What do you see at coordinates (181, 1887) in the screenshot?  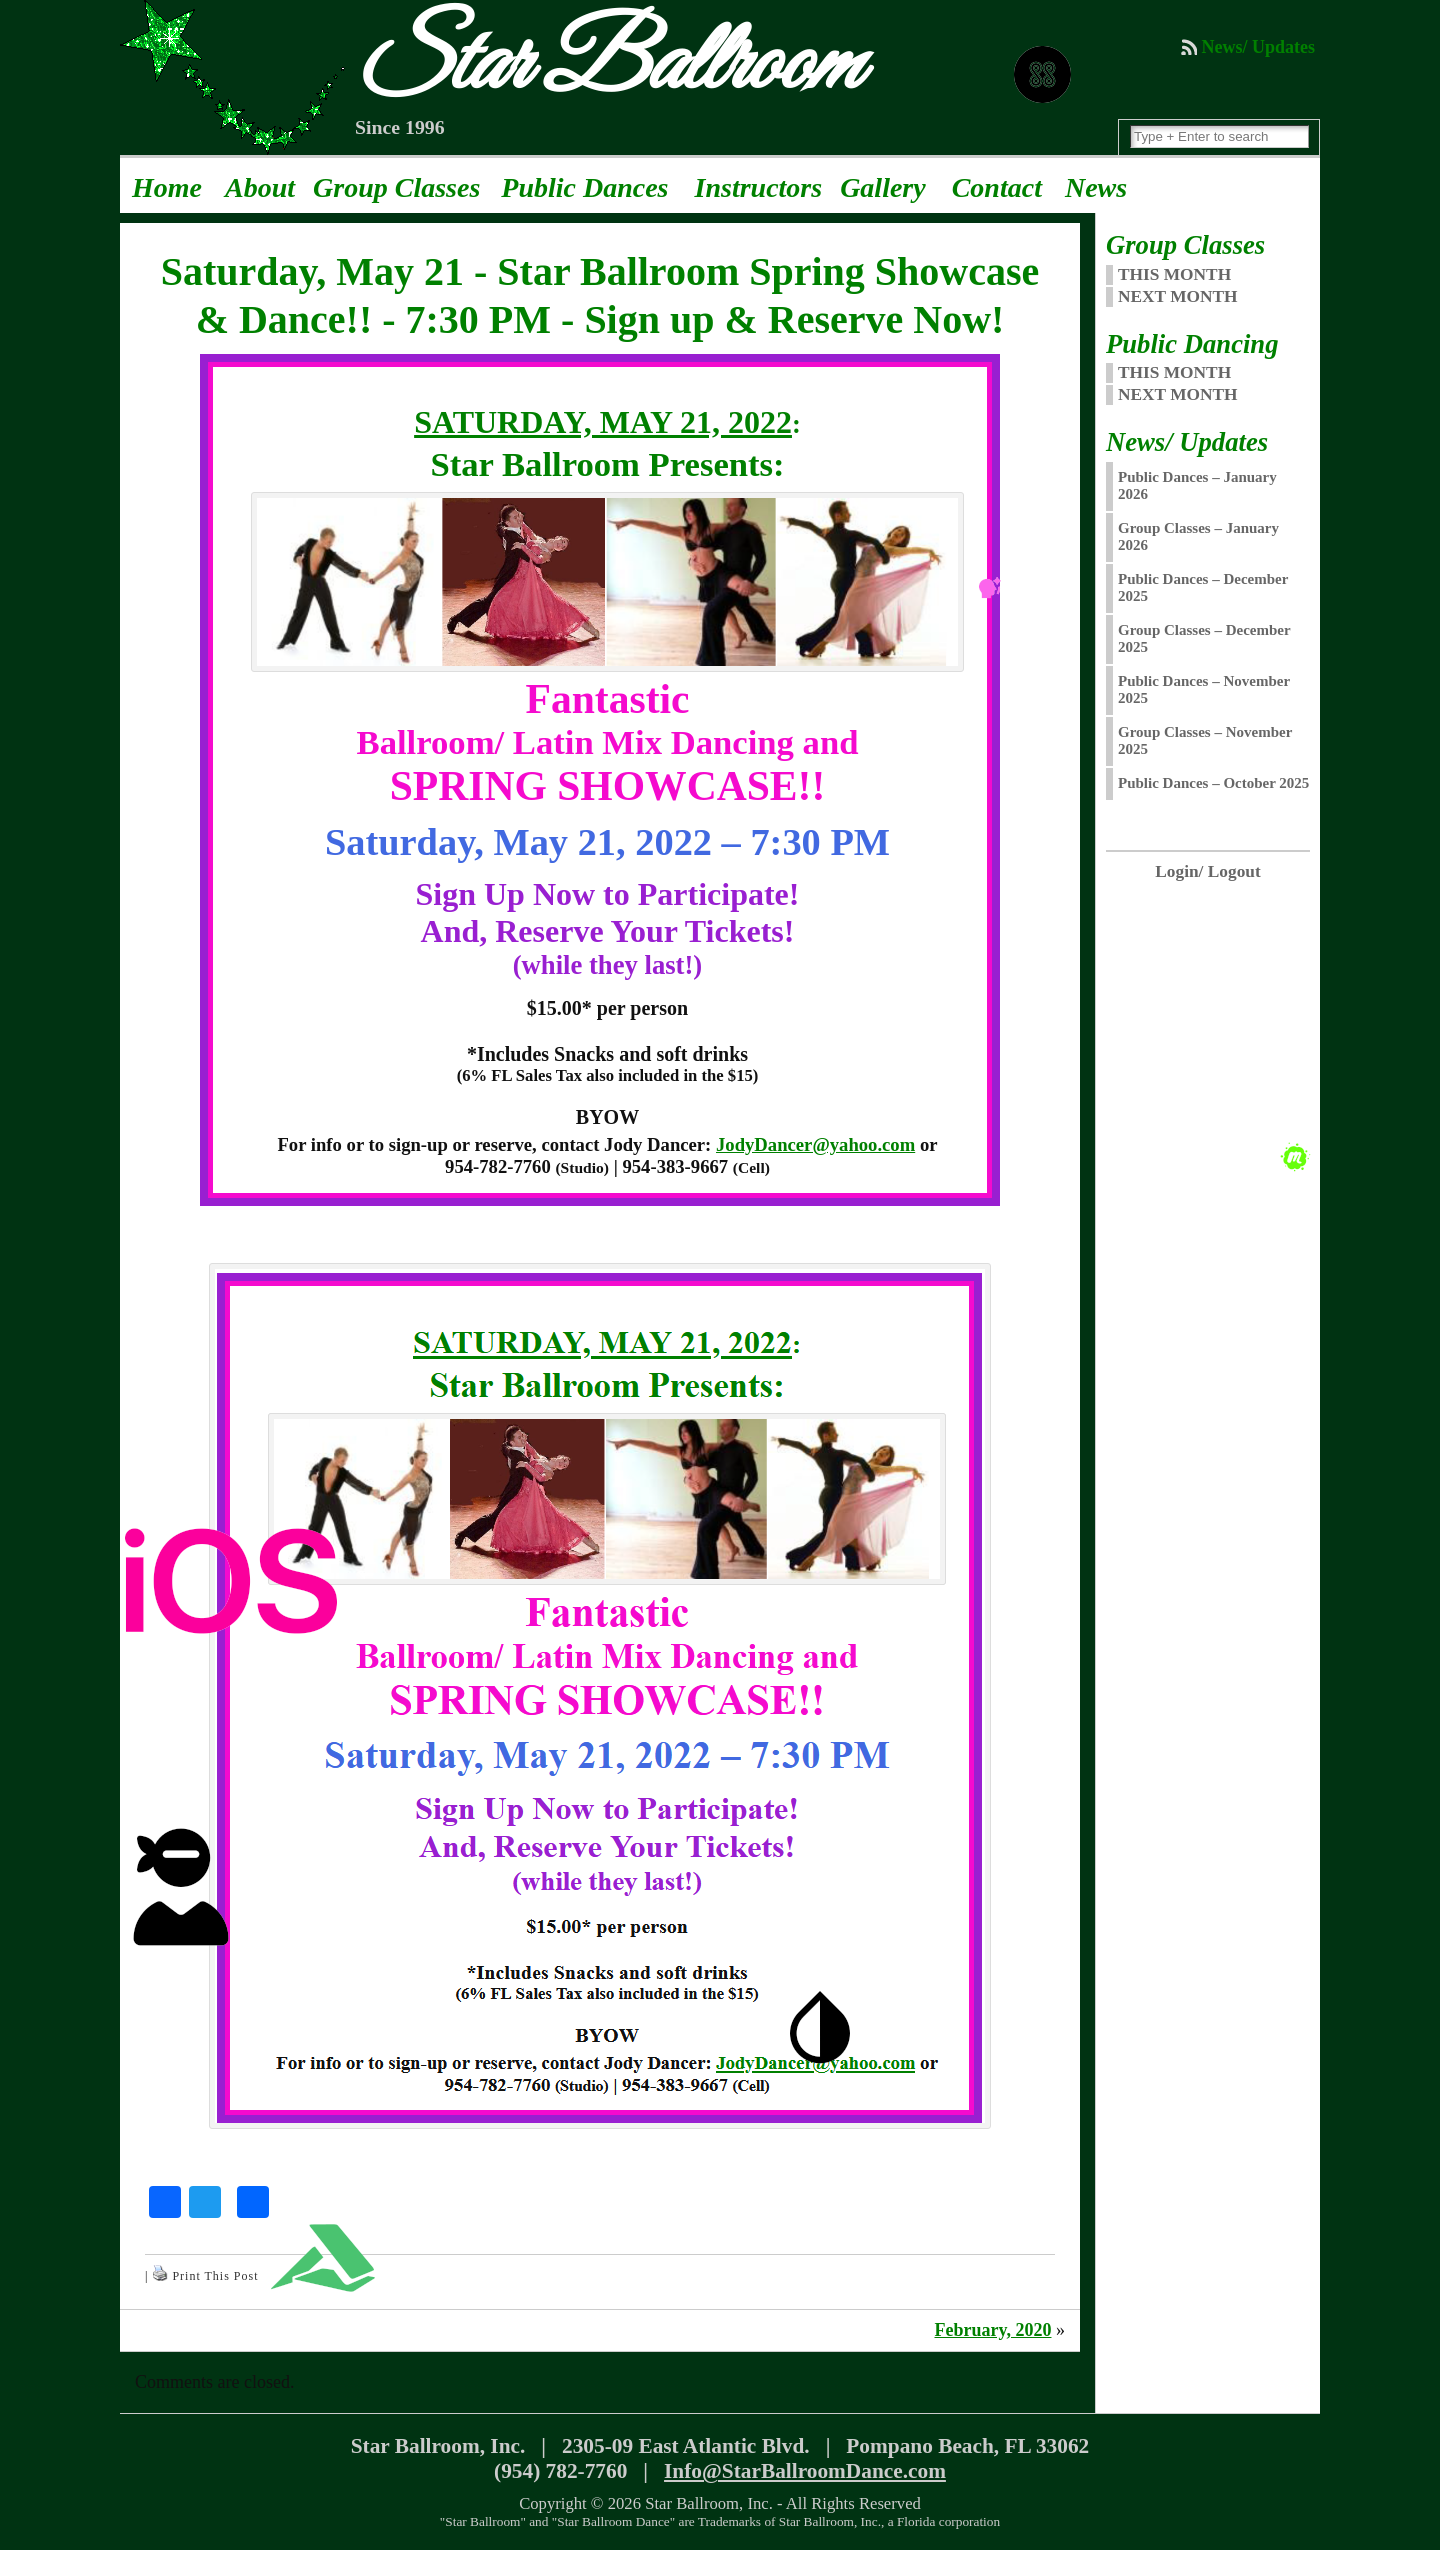 I see `switch to incognito or private mode` at bounding box center [181, 1887].